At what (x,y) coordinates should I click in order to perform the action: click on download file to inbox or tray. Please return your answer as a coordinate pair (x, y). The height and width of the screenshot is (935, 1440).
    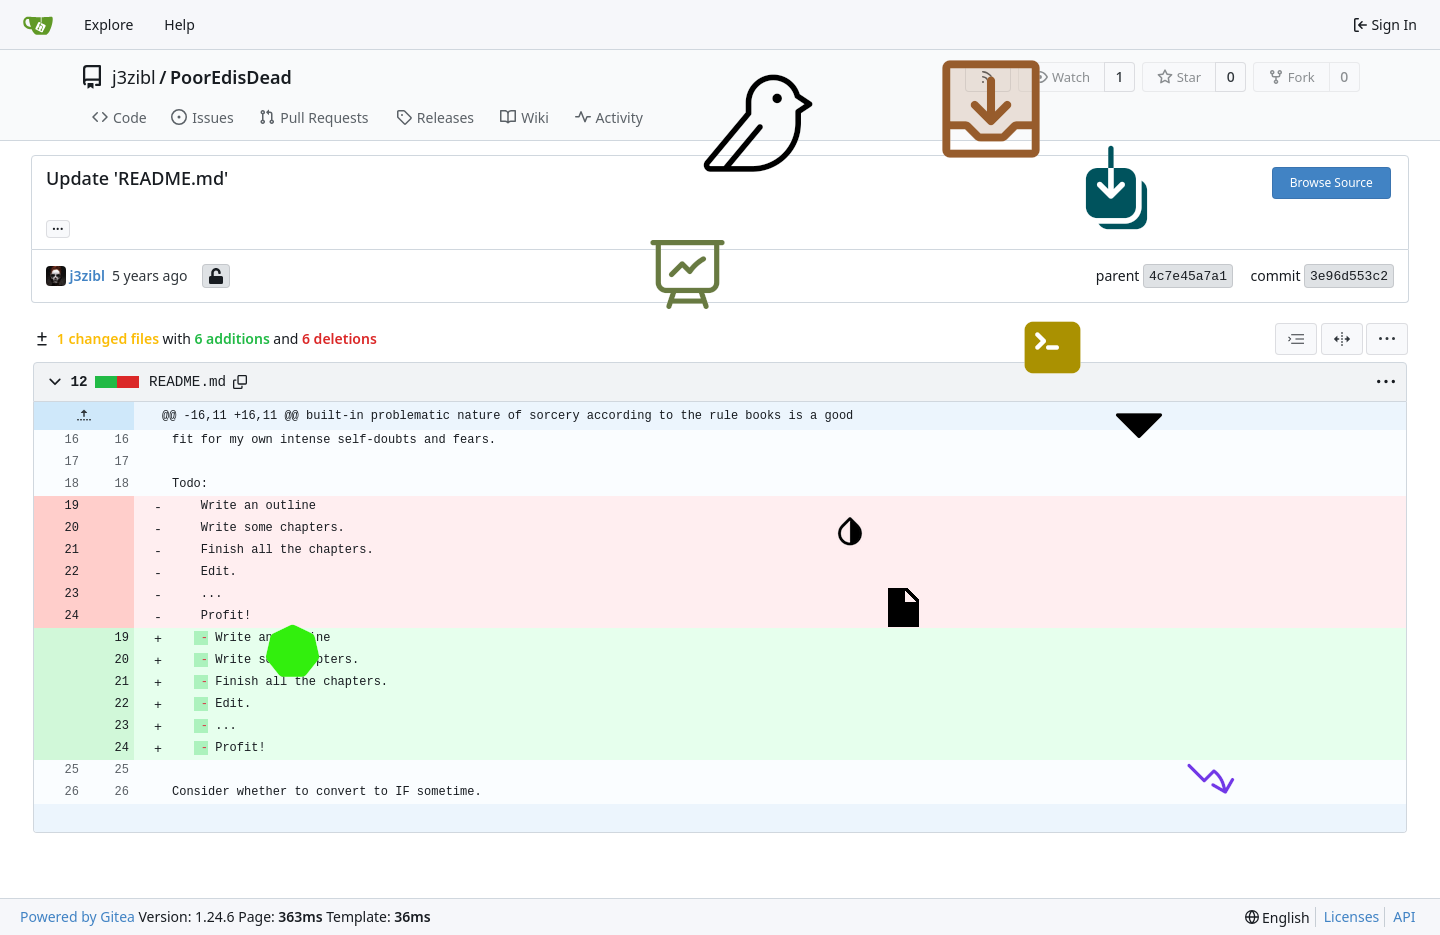
    Looking at the image, I should click on (991, 109).